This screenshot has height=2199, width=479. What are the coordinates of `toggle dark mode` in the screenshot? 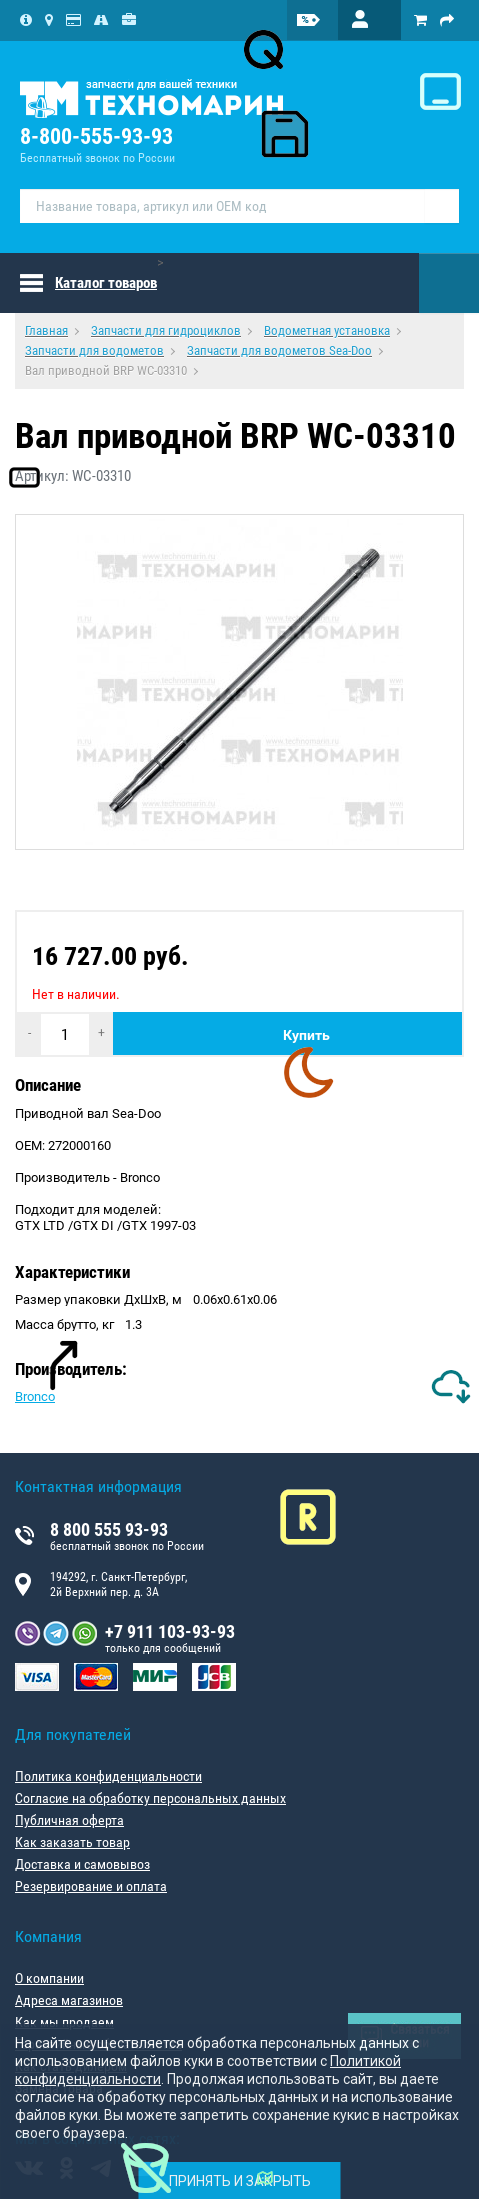 It's located at (309, 1072).